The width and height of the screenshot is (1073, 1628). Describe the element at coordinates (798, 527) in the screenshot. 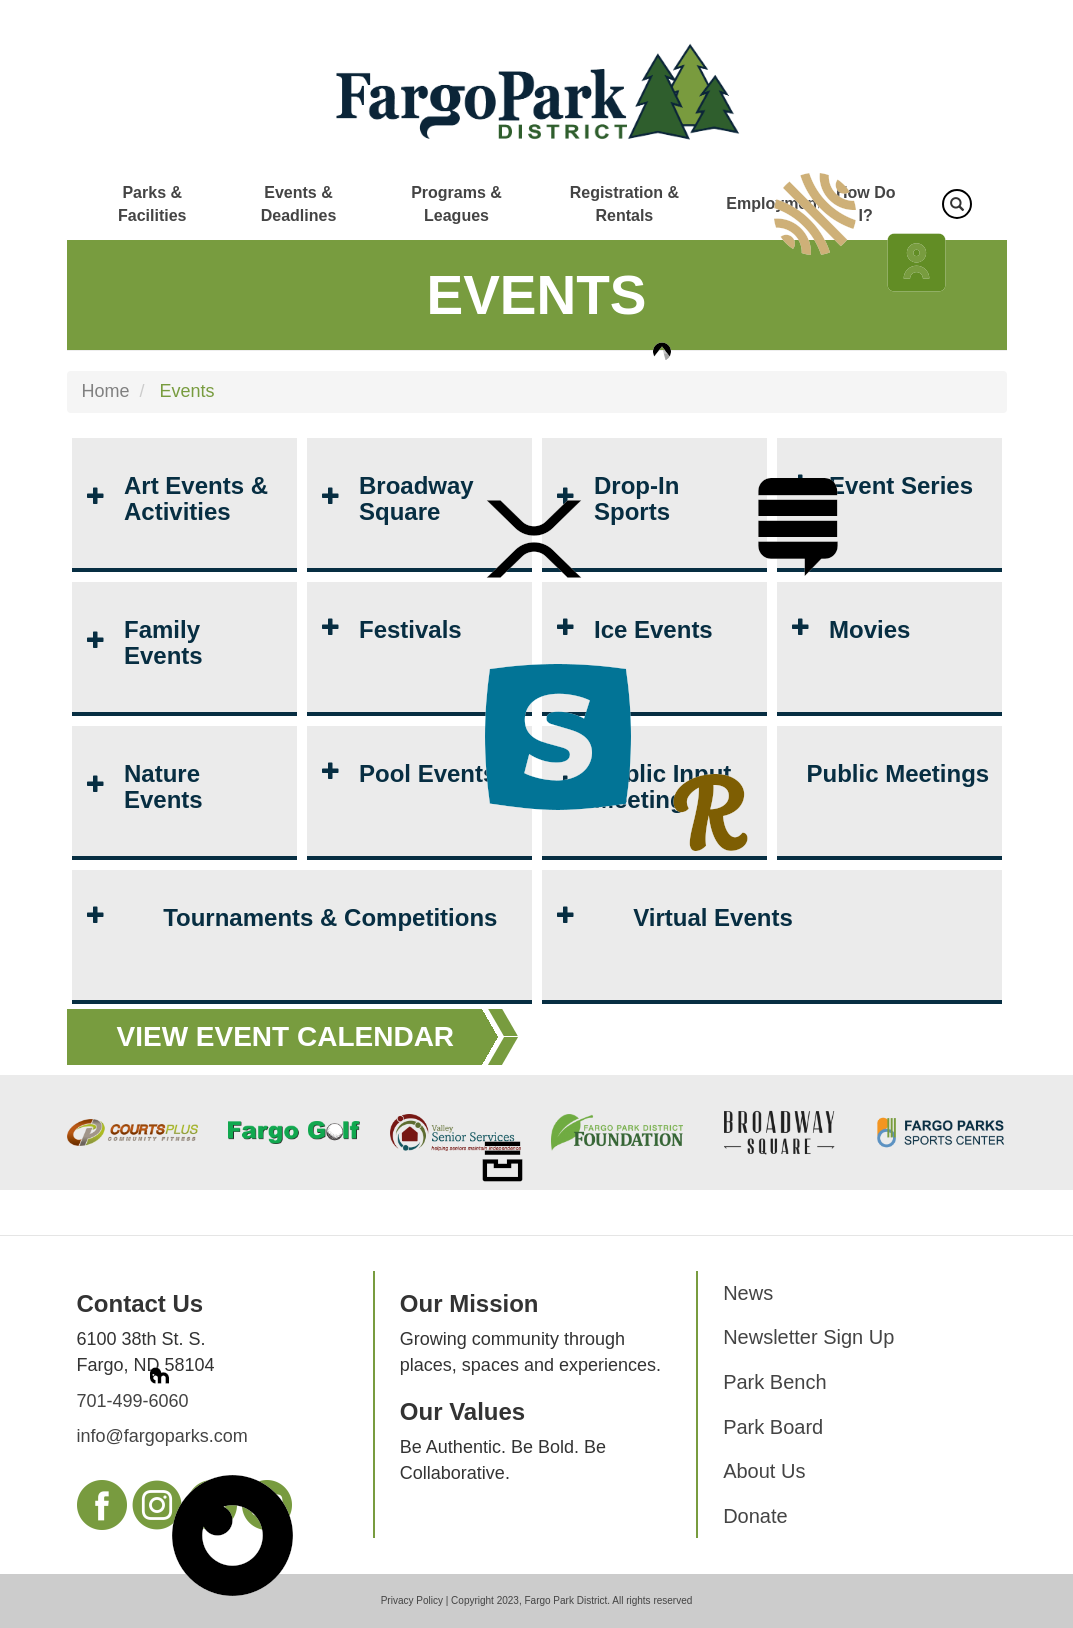

I see `visit stack exchange community` at that location.